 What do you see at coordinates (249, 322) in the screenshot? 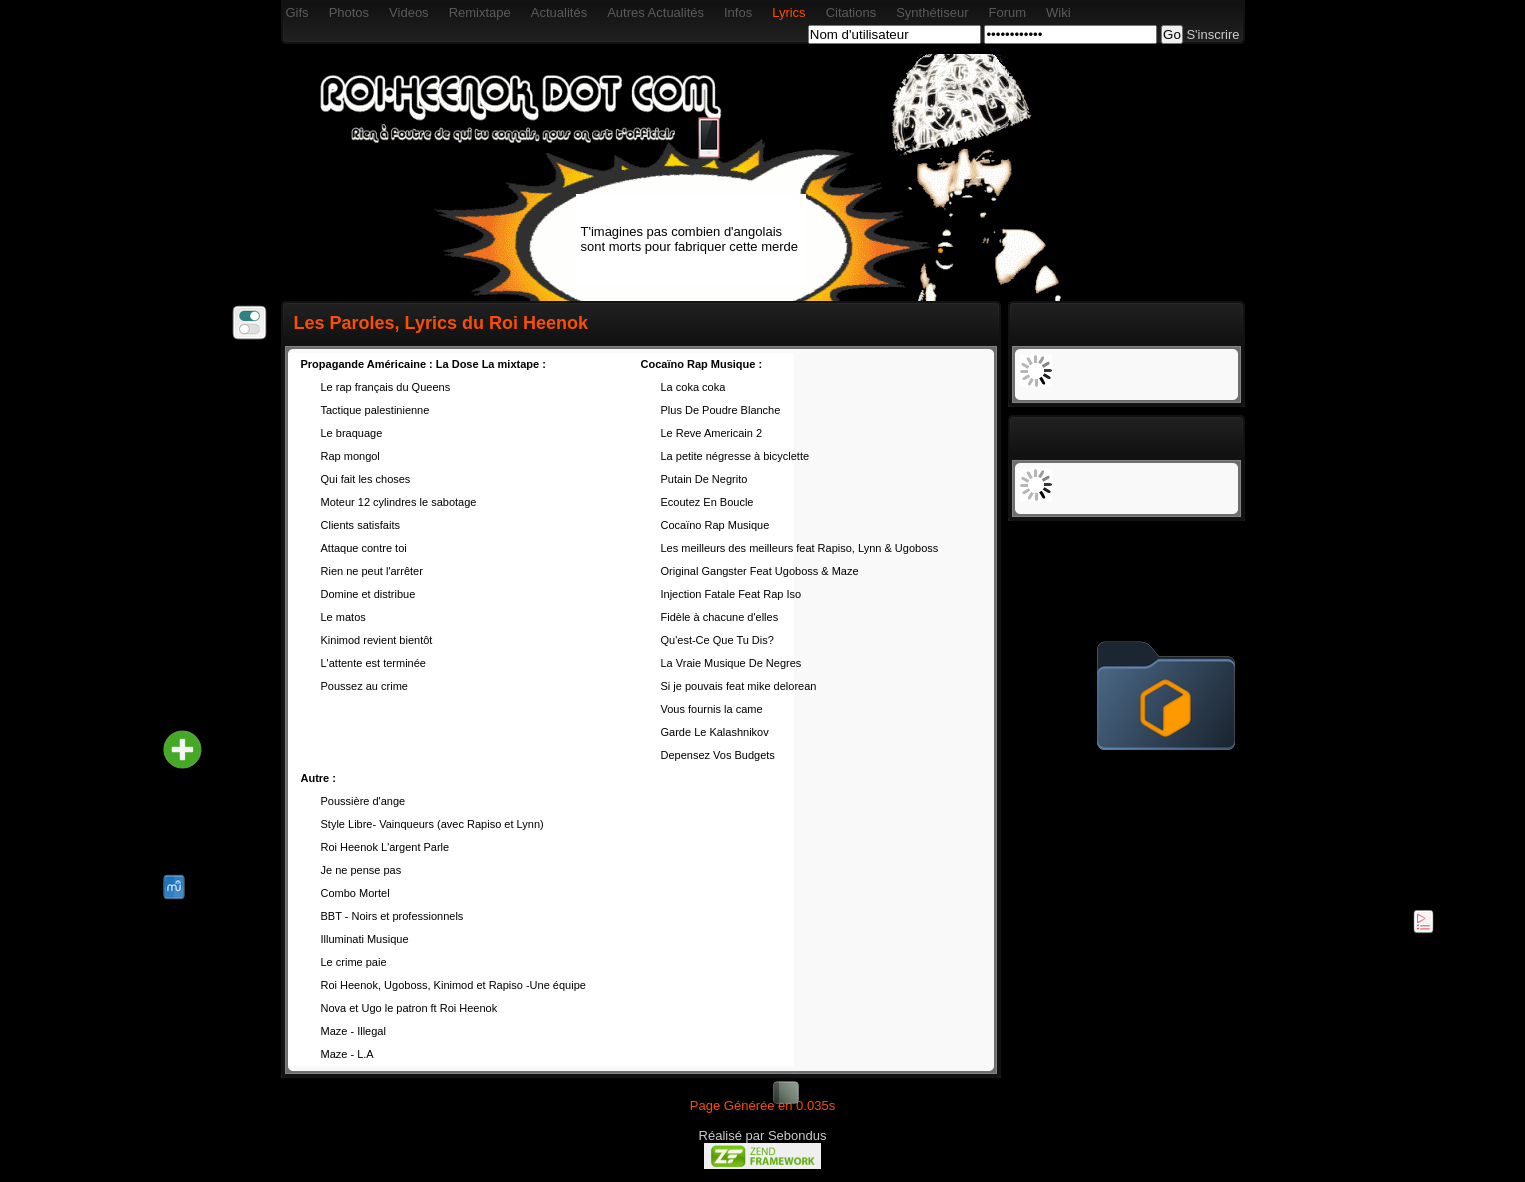
I see `open gnome tweaks to customize system settings` at bounding box center [249, 322].